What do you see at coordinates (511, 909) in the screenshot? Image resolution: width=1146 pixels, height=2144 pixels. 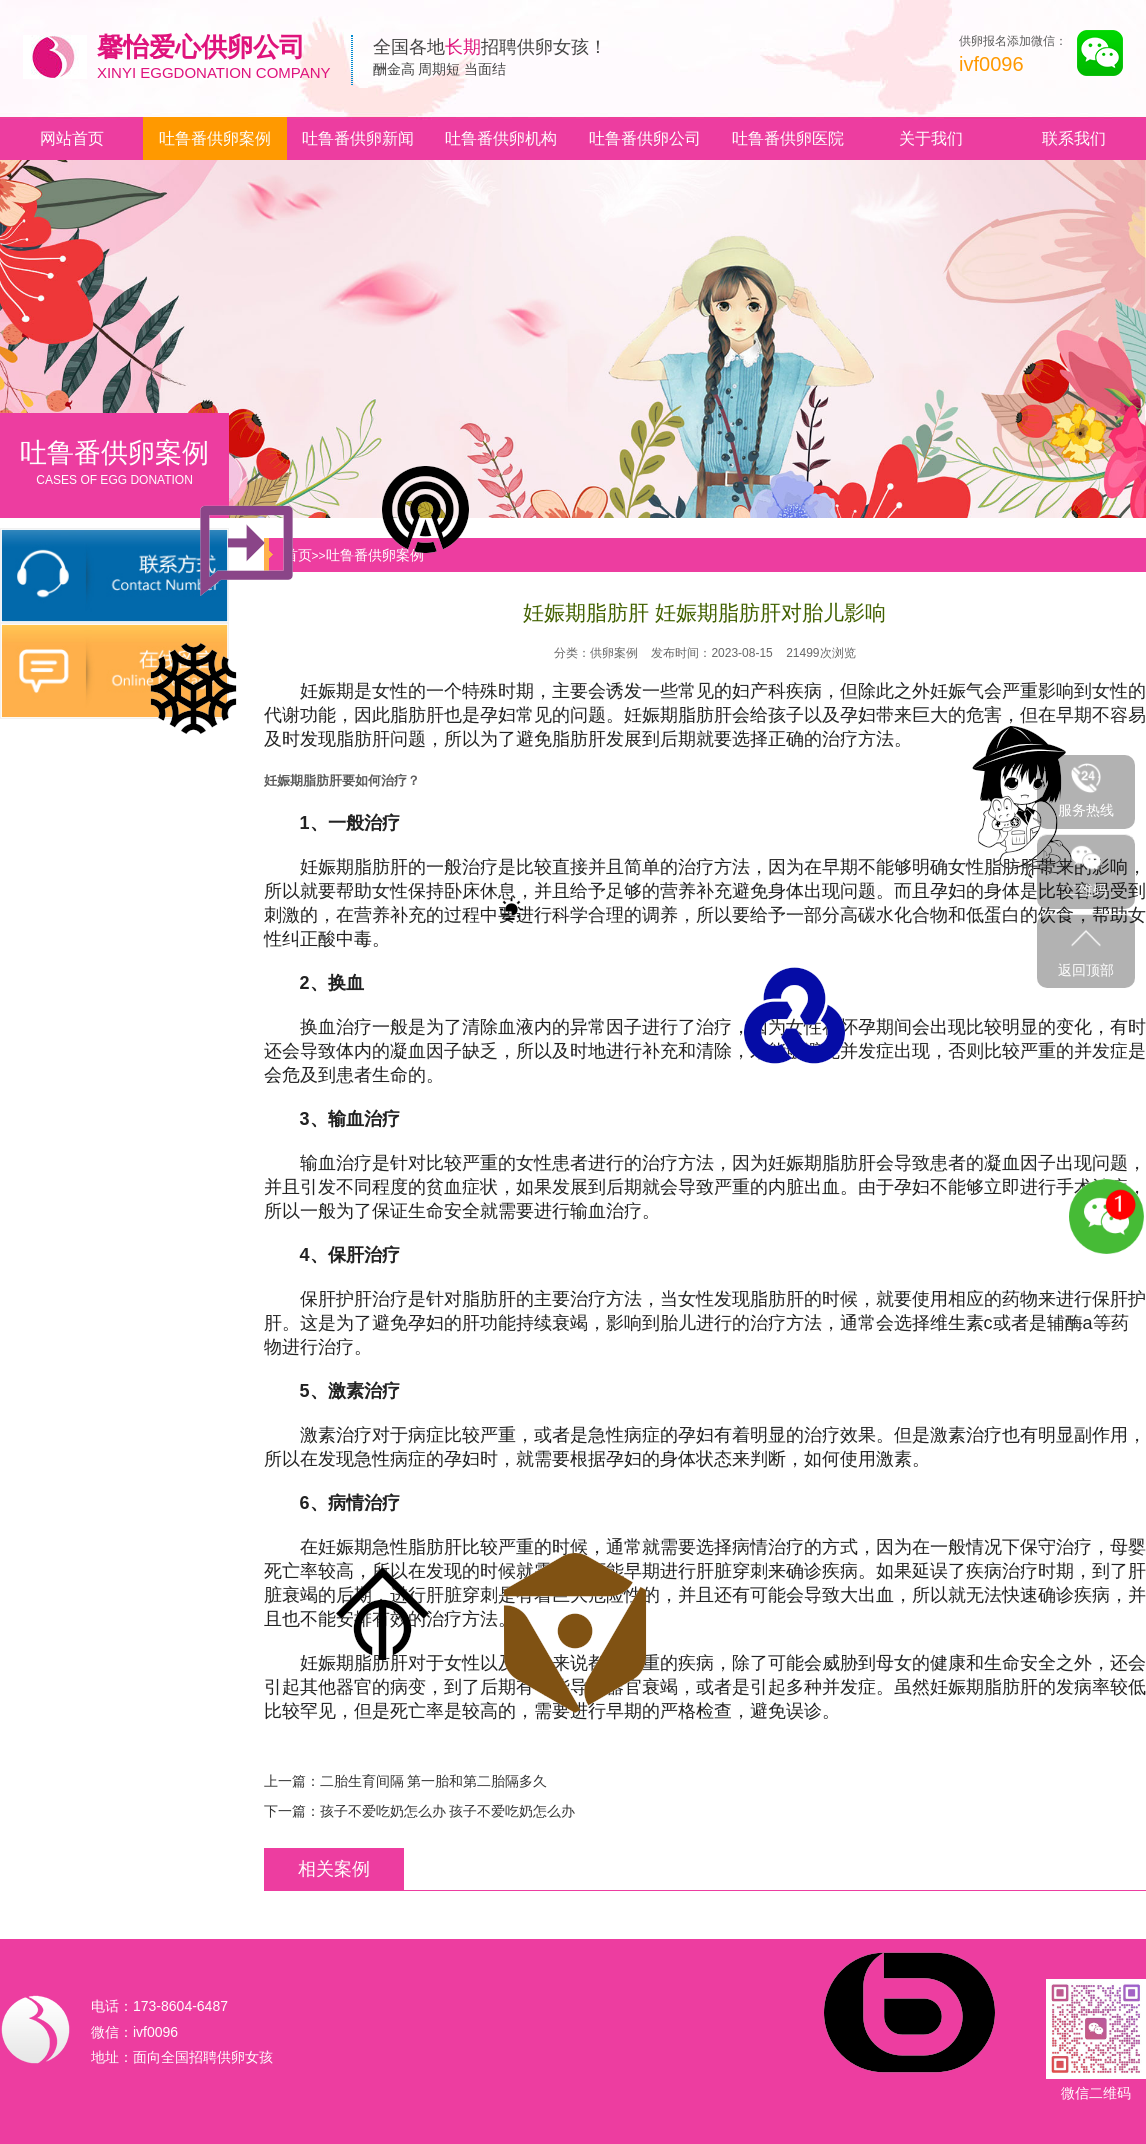 I see `indicates foggy or hazy weather conditions` at bounding box center [511, 909].